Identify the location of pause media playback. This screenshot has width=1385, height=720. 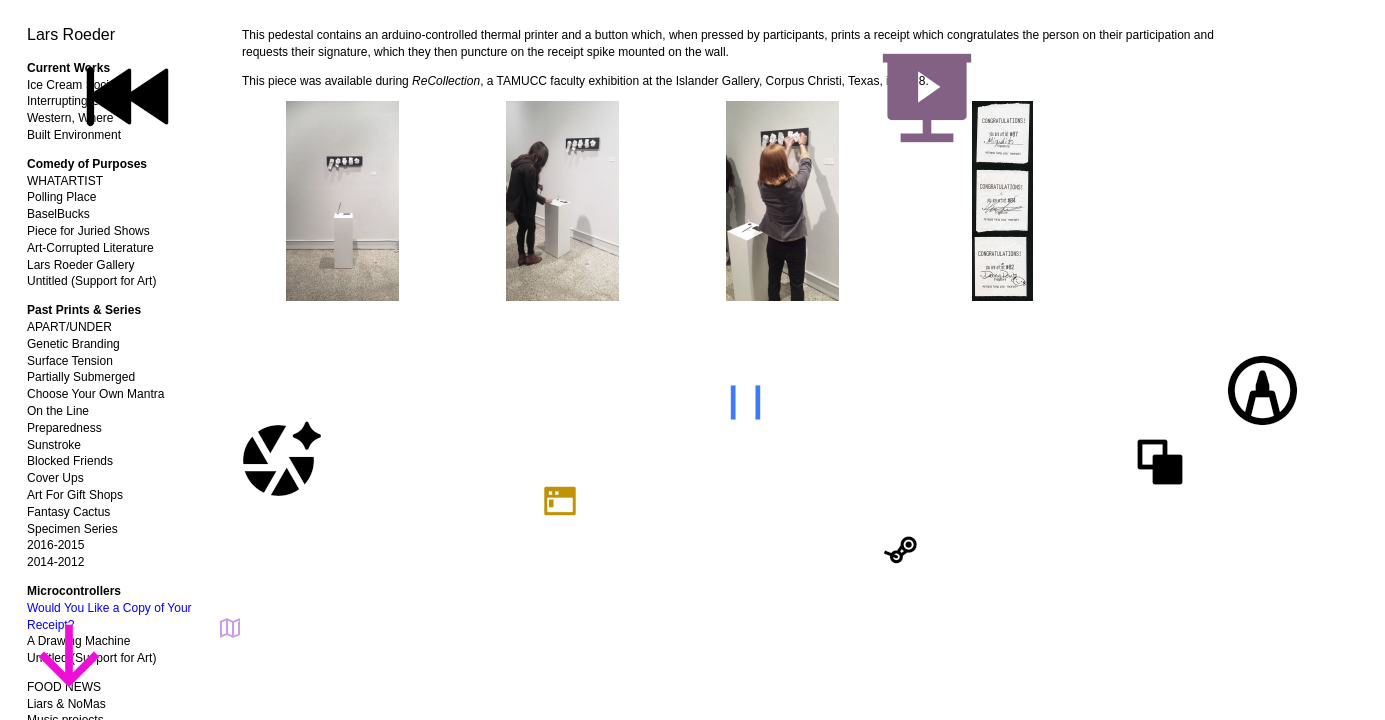
(745, 402).